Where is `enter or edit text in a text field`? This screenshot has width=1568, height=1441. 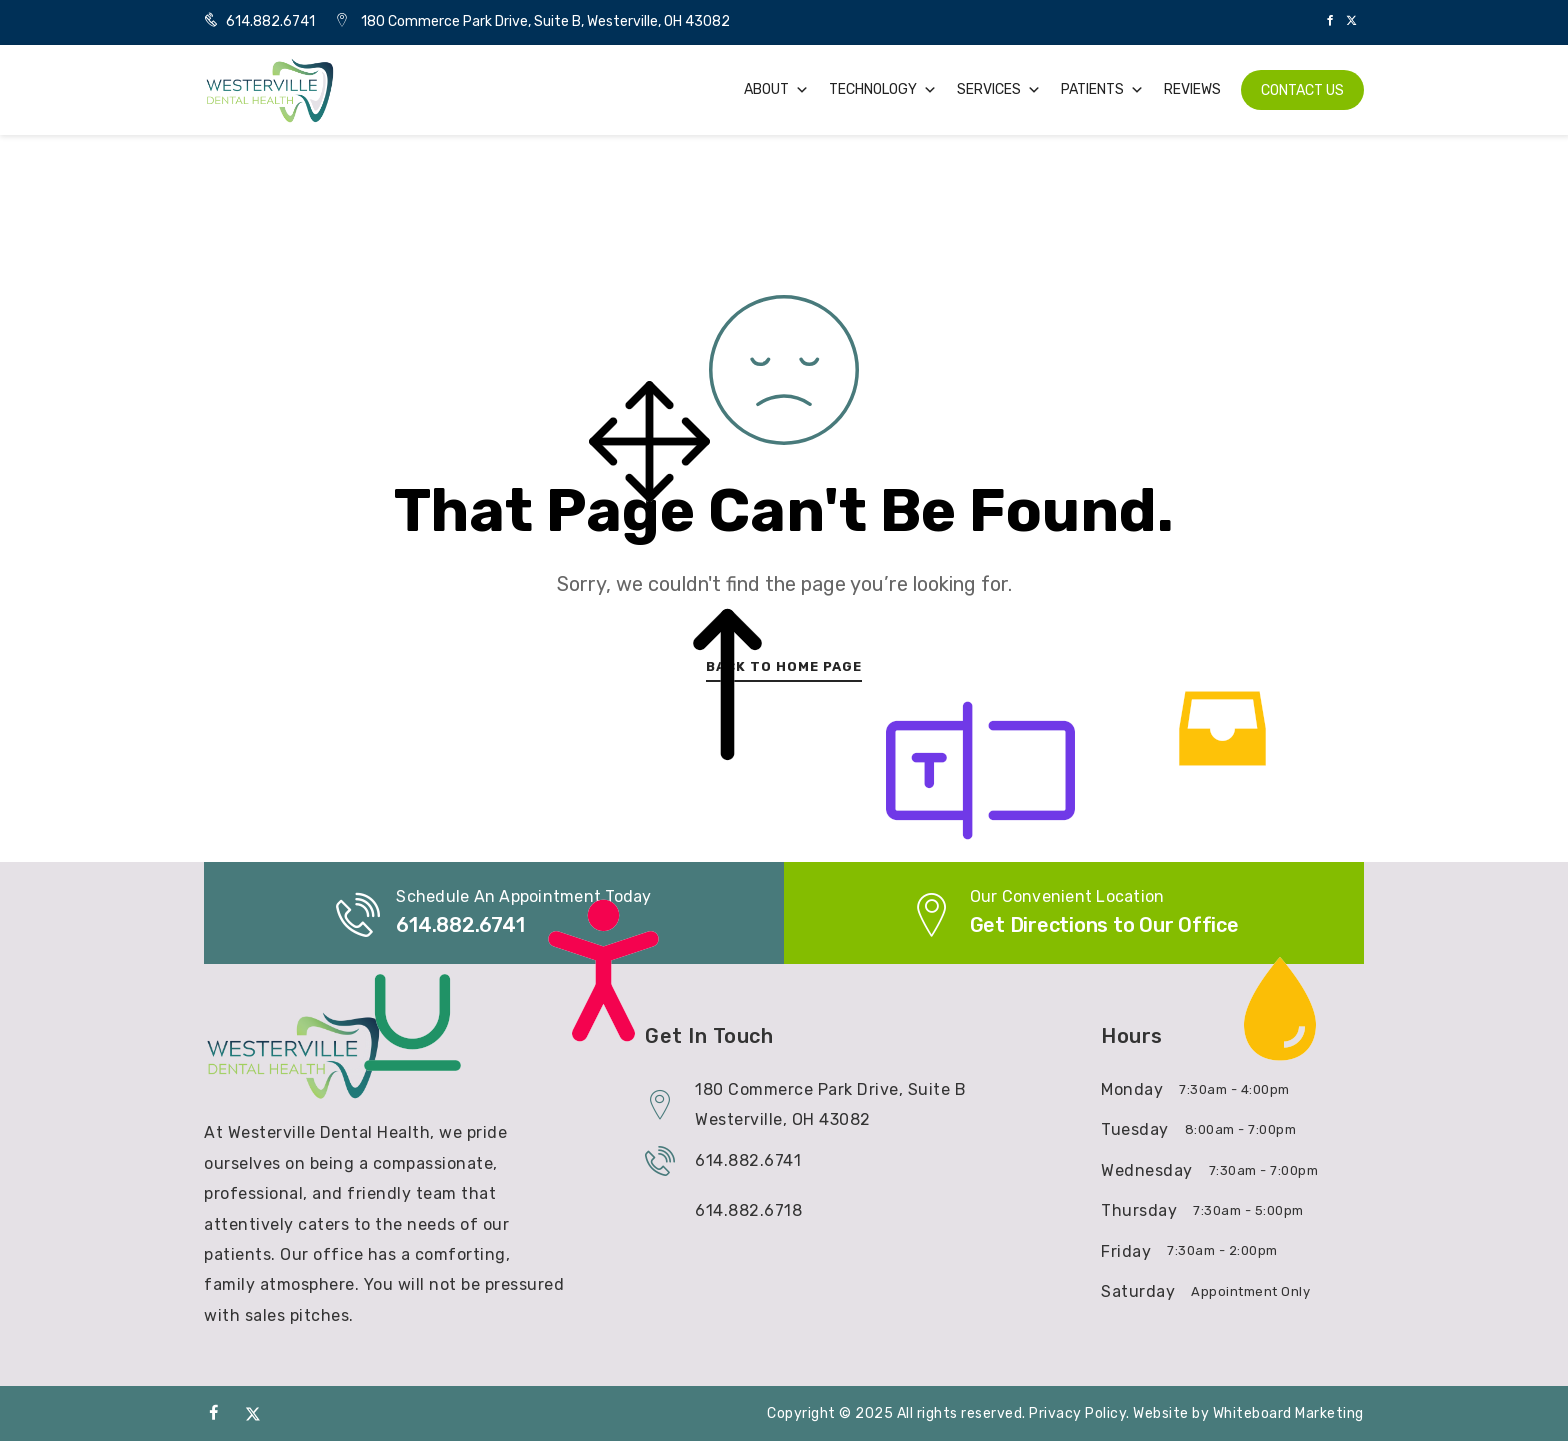
enter or edit text in a text field is located at coordinates (980, 770).